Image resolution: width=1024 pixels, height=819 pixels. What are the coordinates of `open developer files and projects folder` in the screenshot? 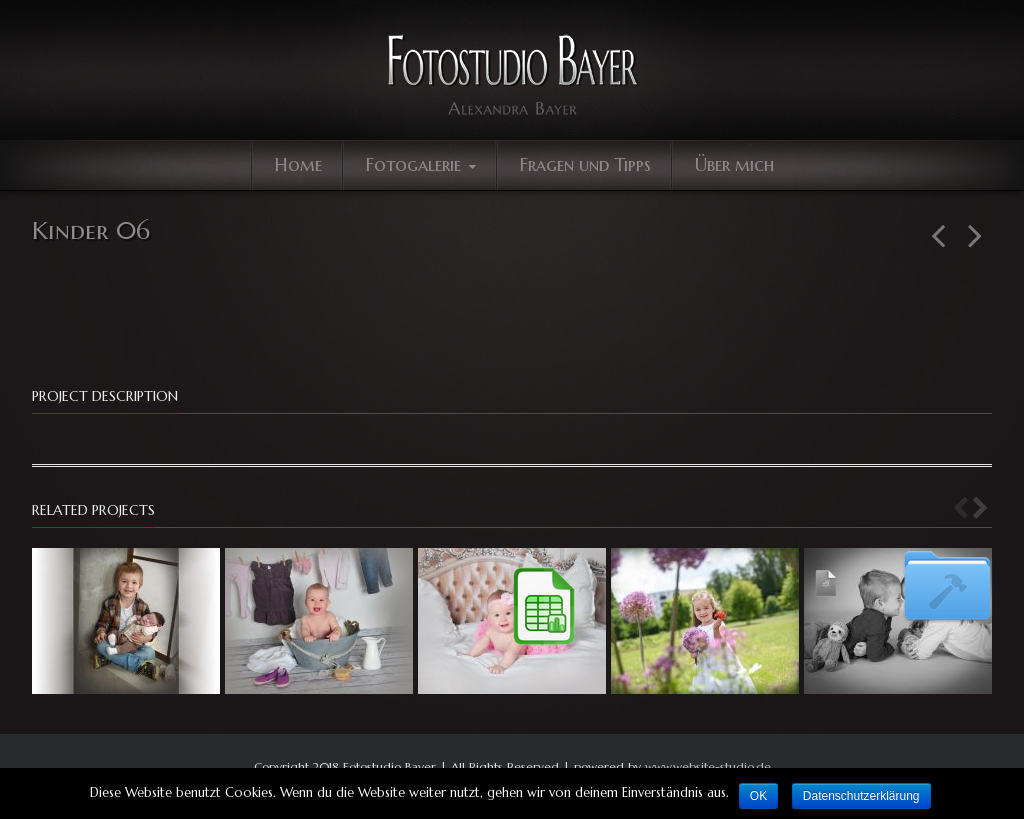 It's located at (947, 585).